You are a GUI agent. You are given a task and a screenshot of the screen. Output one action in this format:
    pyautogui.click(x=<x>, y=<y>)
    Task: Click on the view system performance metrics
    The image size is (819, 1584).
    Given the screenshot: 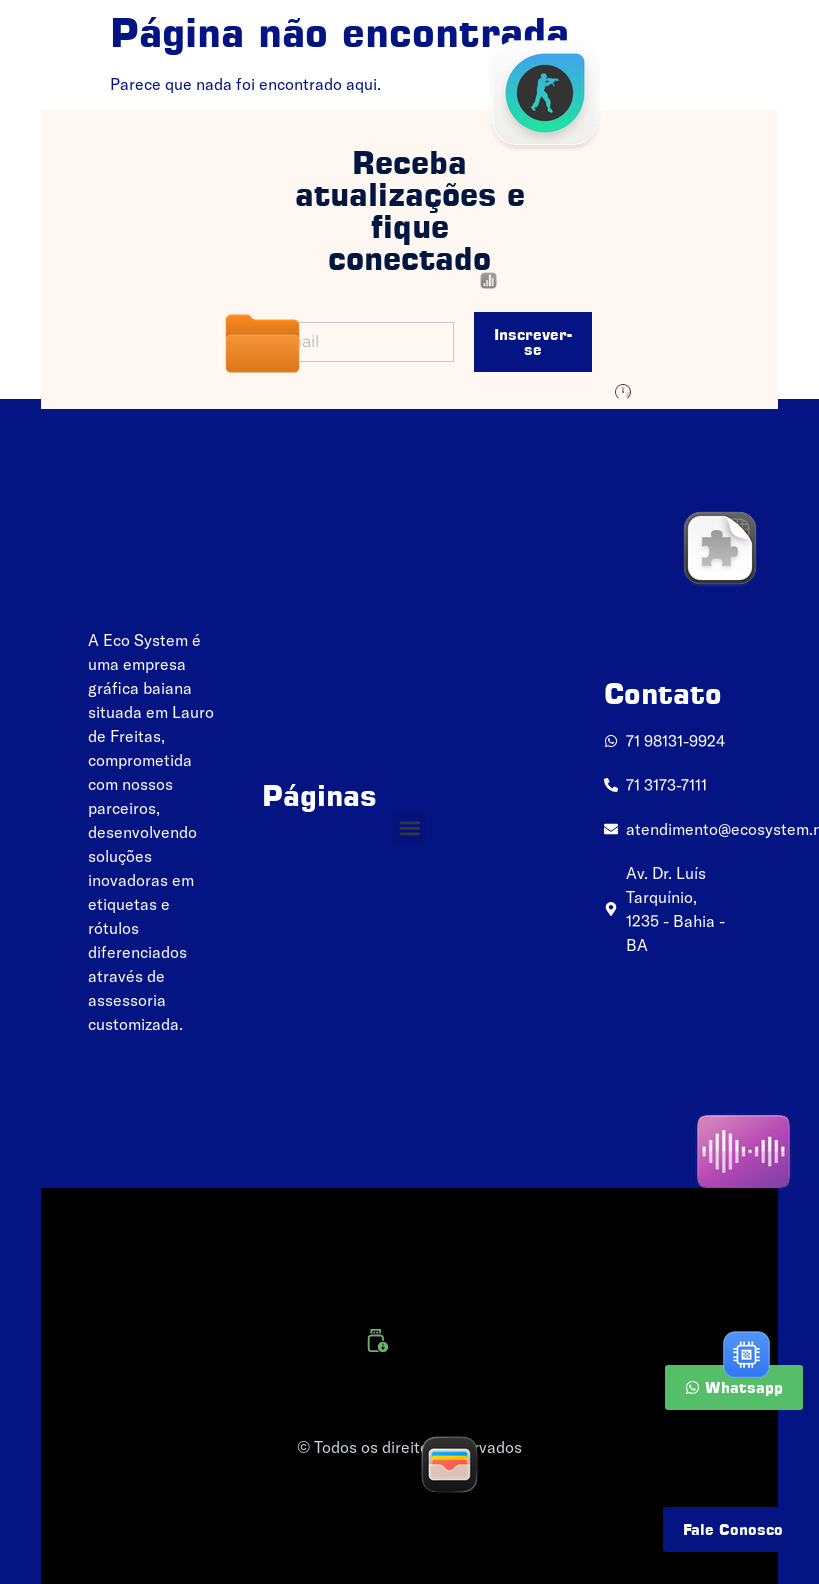 What is the action you would take?
    pyautogui.click(x=623, y=391)
    